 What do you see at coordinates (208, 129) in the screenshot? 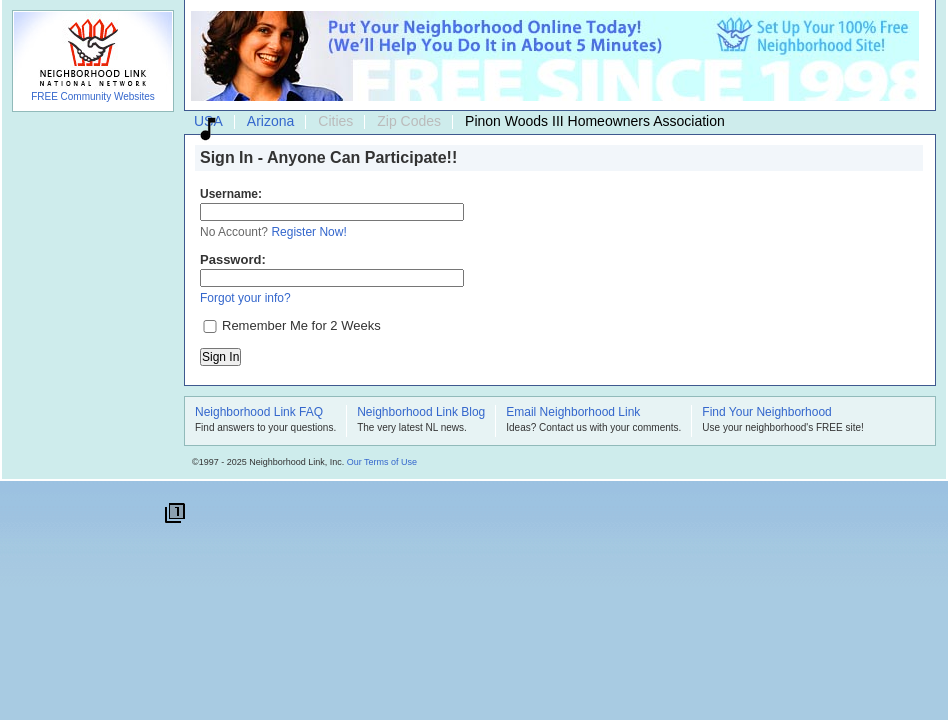
I see `access music or audio player` at bounding box center [208, 129].